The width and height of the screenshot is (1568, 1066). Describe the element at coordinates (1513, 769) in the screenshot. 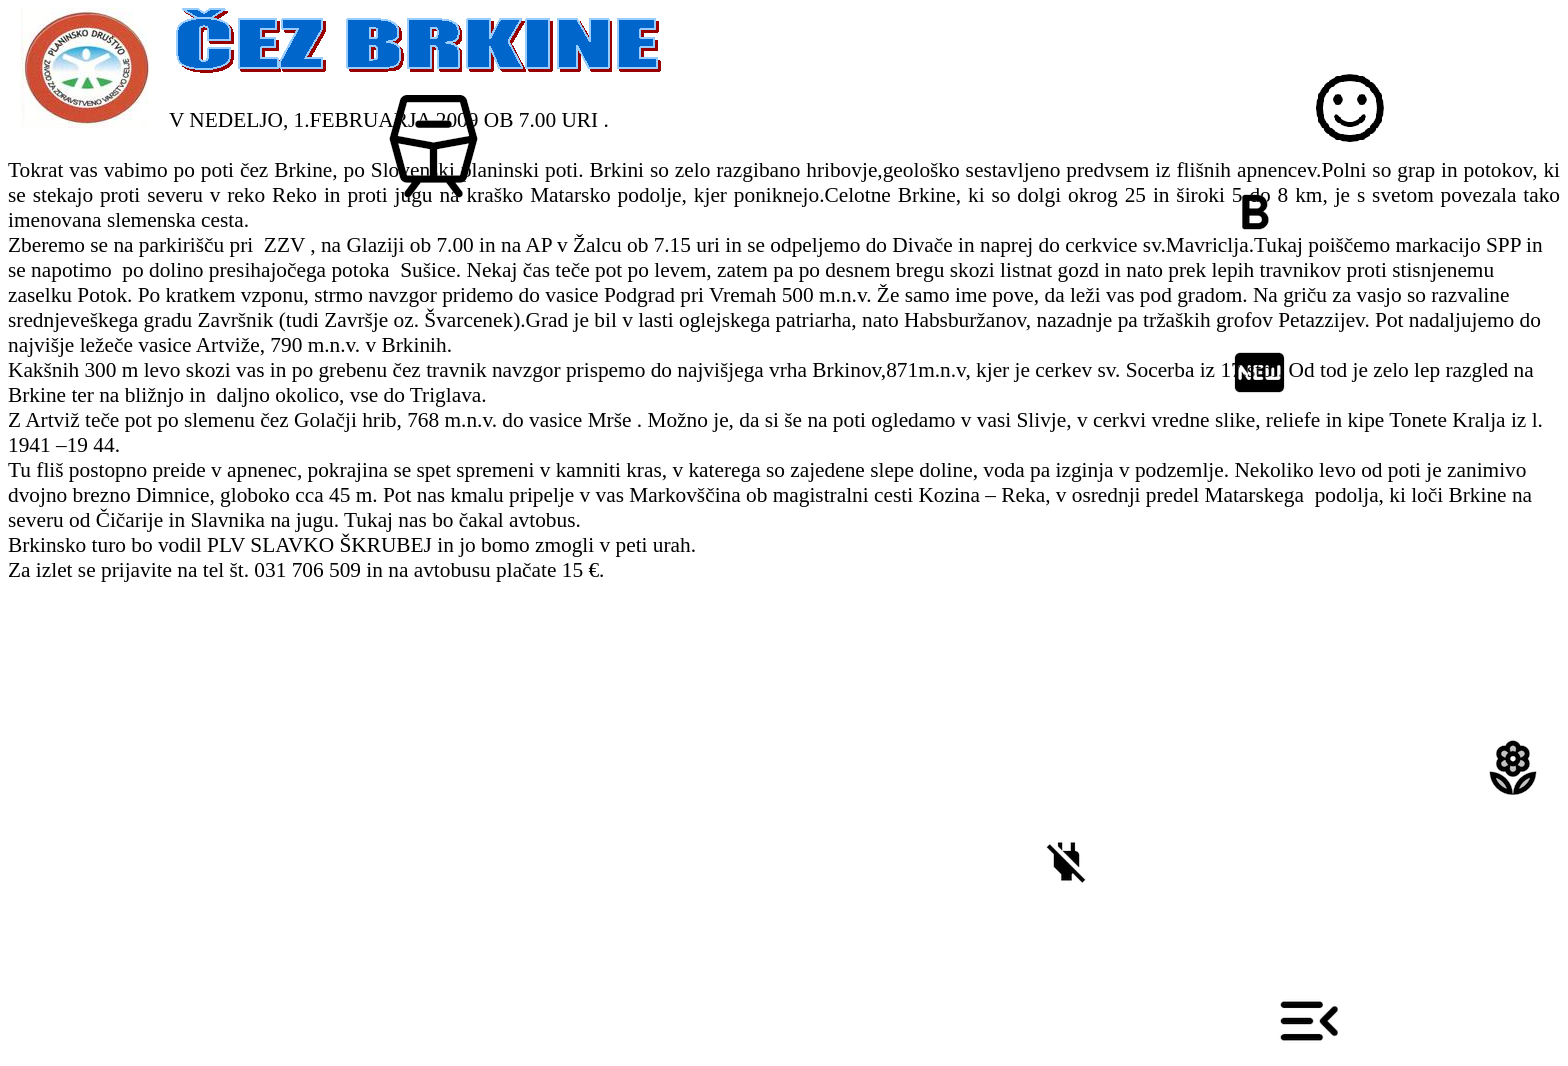

I see `find nearby florists or flower shops` at that location.